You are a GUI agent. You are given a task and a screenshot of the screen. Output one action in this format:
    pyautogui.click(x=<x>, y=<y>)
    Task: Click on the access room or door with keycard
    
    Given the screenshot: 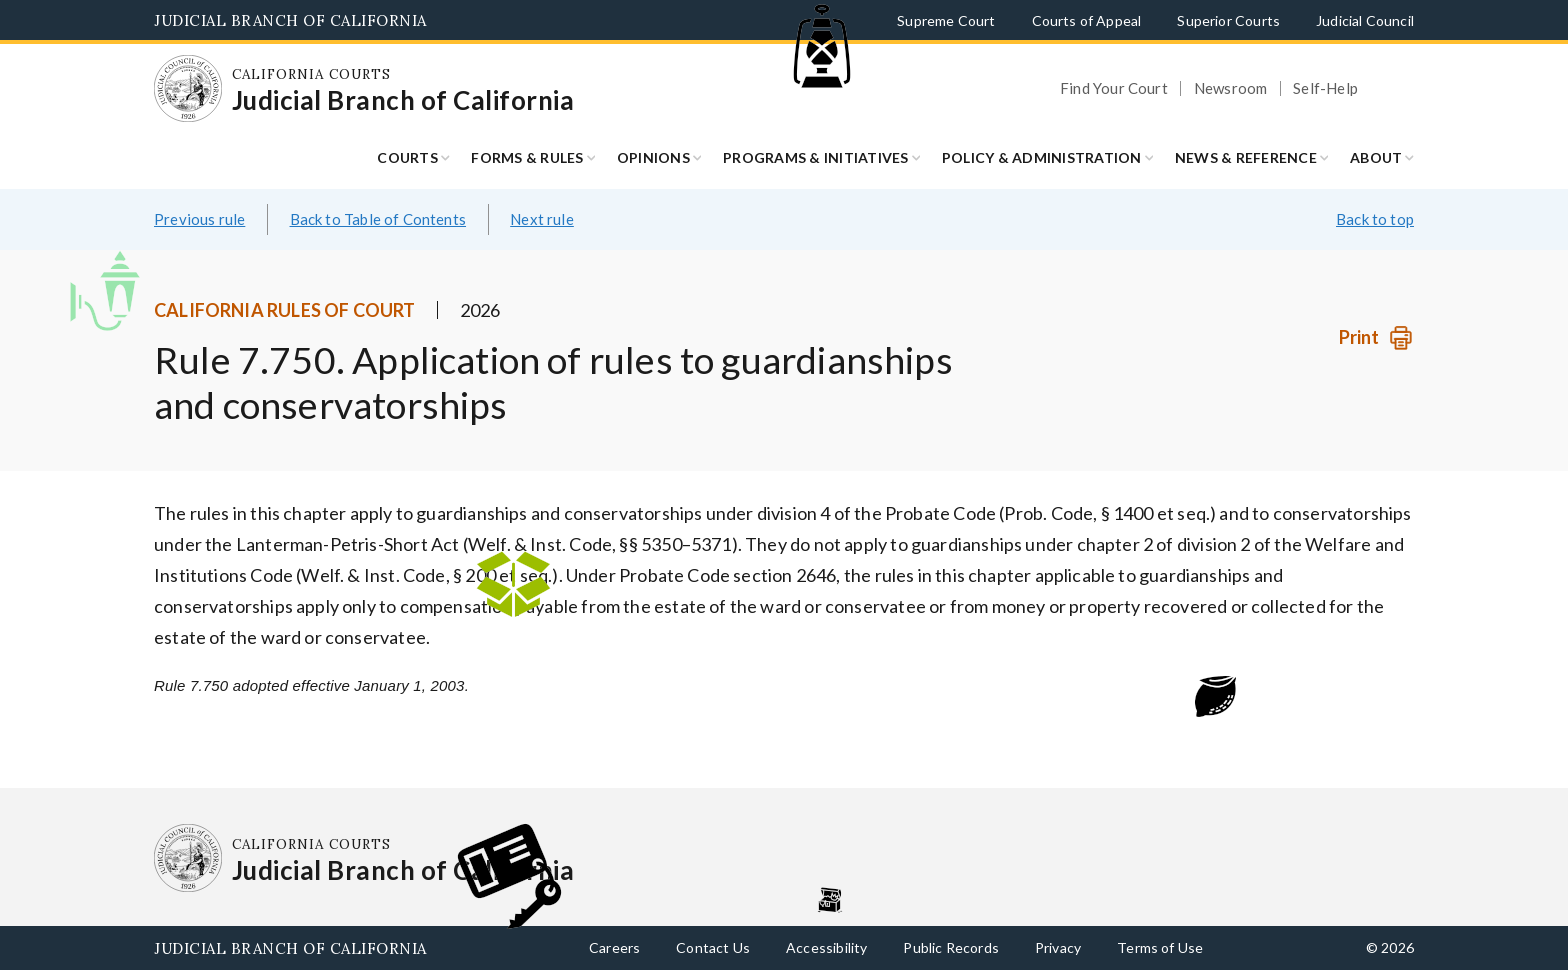 What is the action you would take?
    pyautogui.click(x=509, y=876)
    